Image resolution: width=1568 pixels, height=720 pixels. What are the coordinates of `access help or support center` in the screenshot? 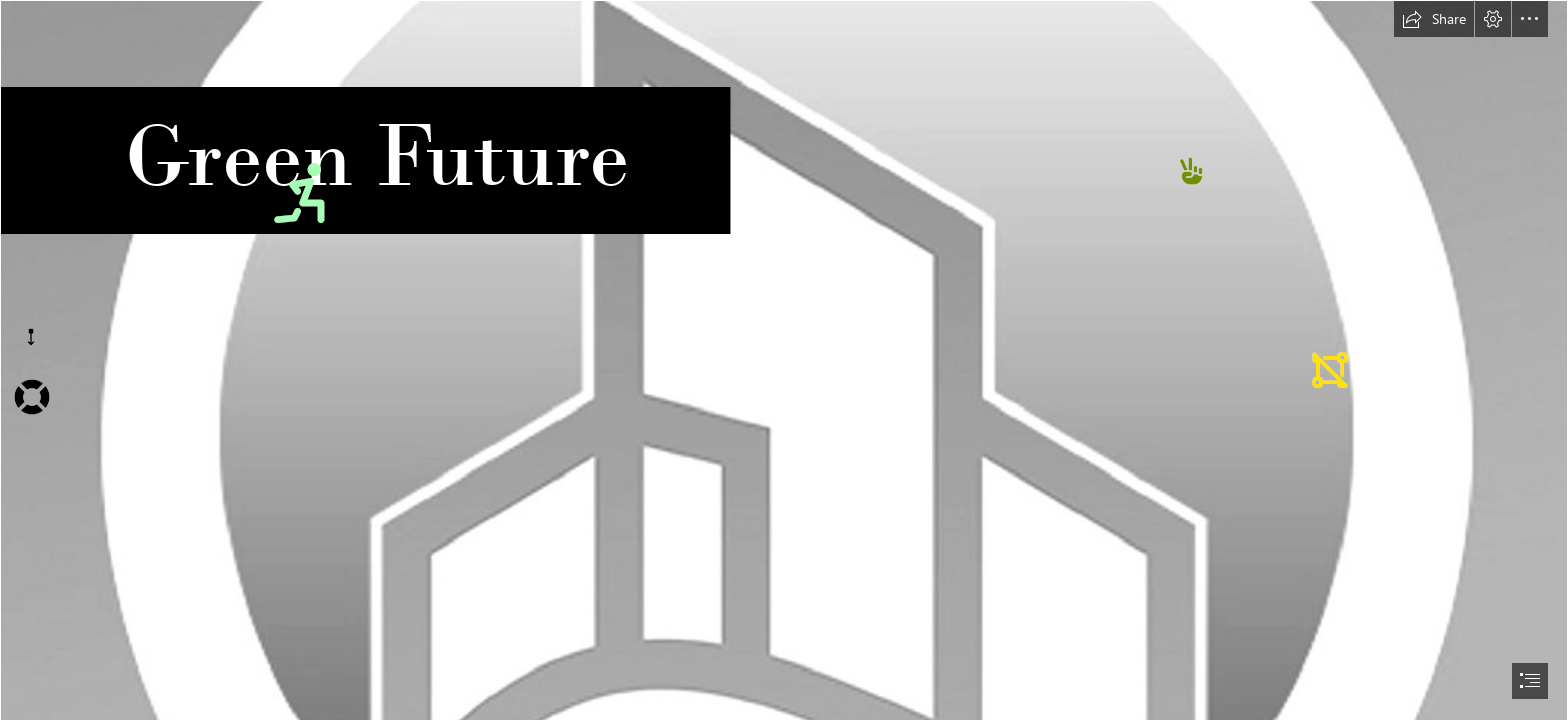 It's located at (32, 397).